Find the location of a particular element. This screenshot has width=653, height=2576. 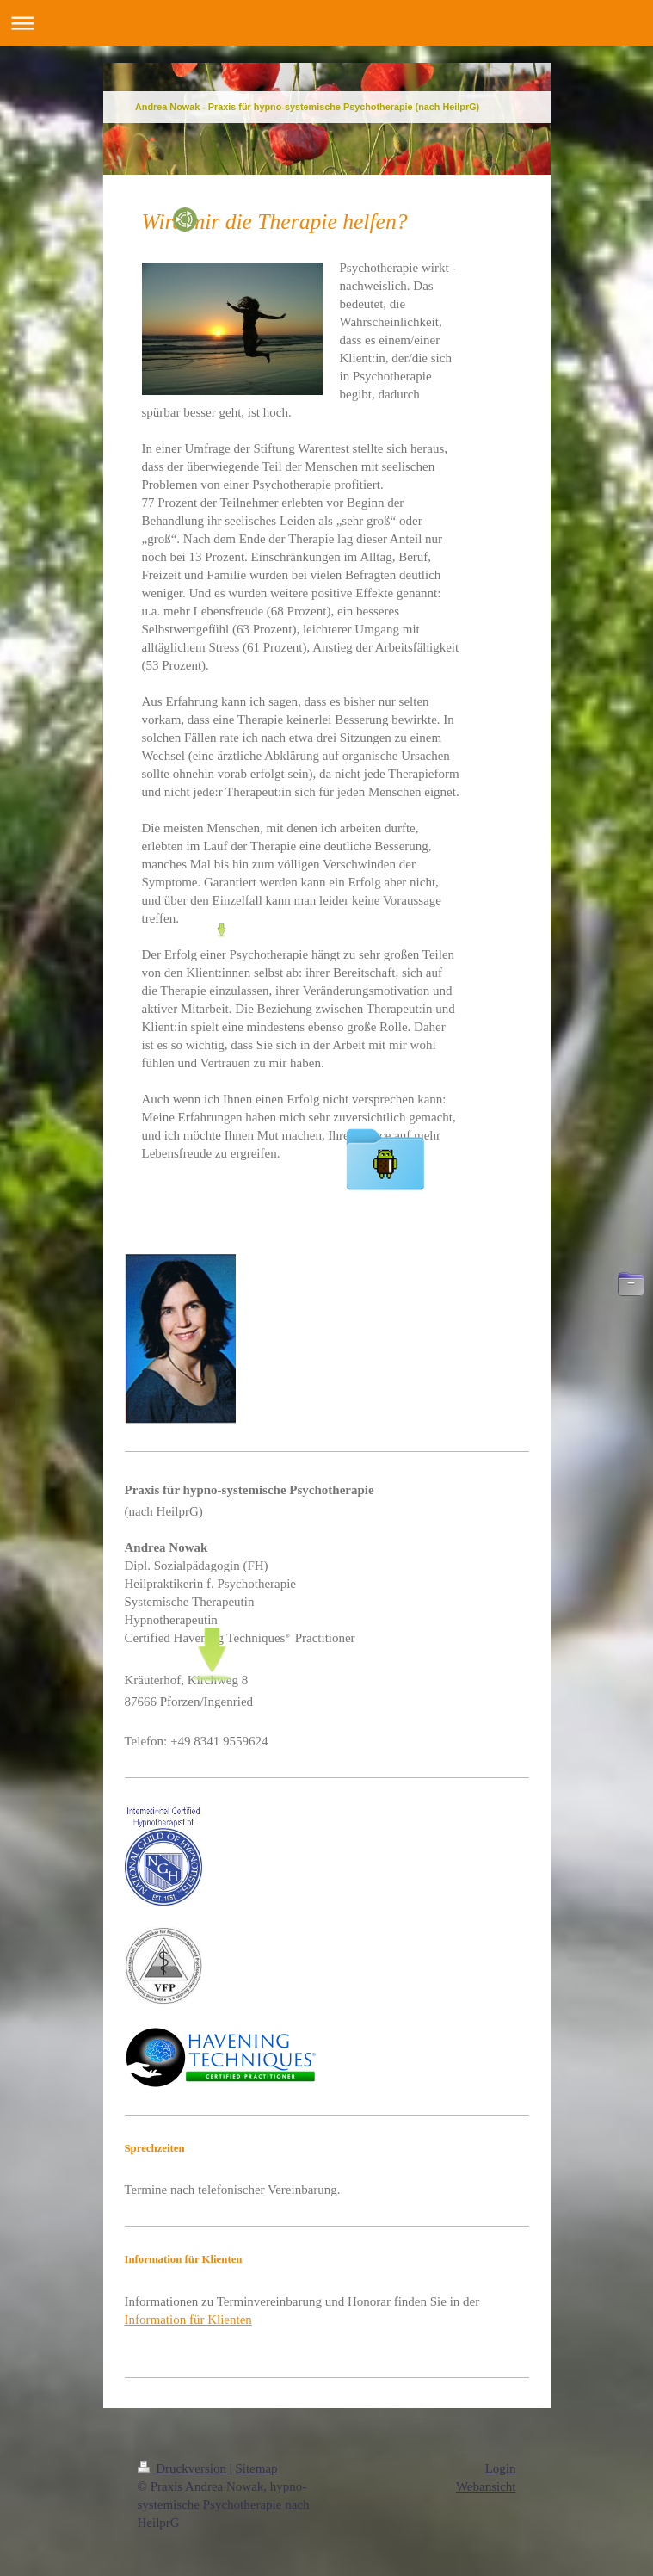

launch the ubuntu mate desktop environment is located at coordinates (185, 219).